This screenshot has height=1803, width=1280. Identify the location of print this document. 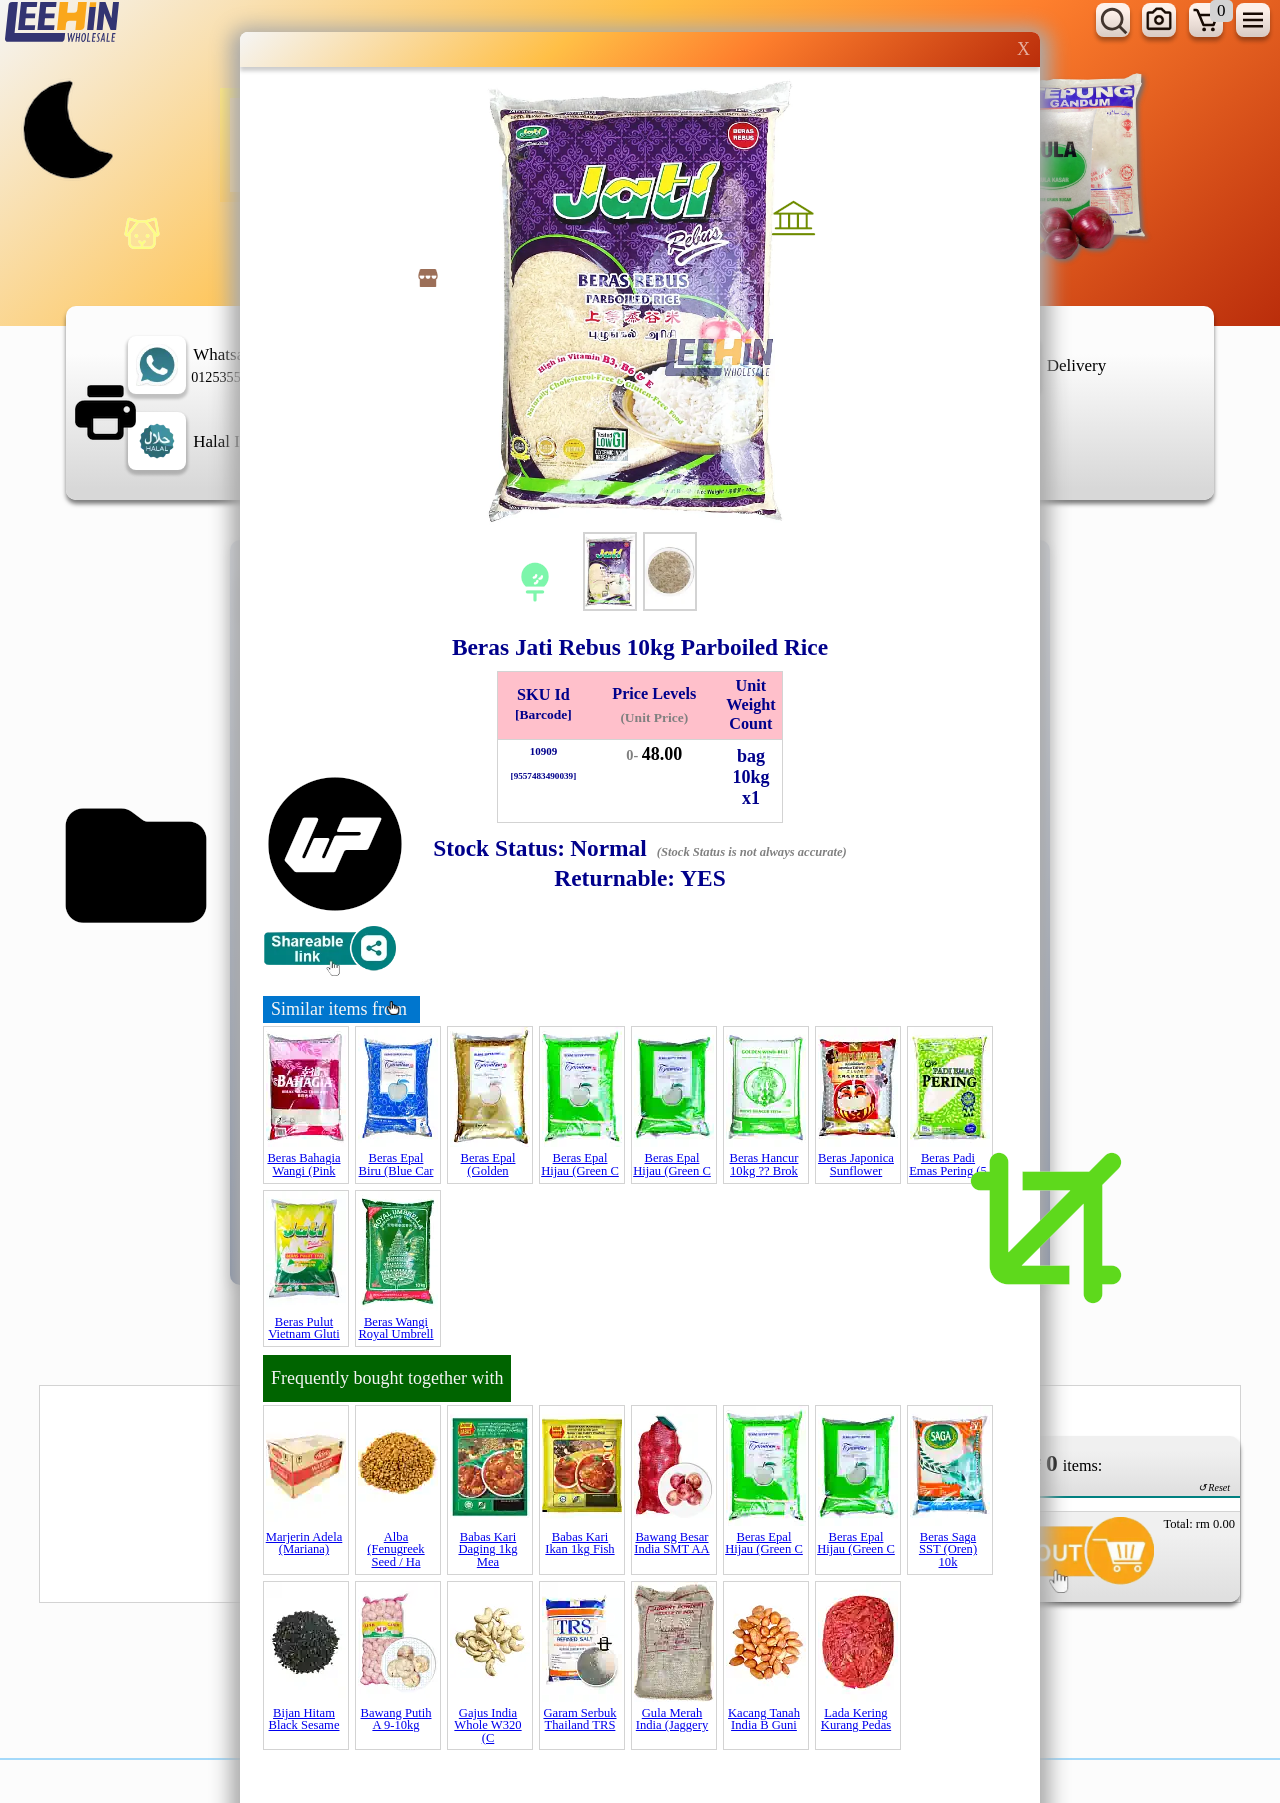
(105, 412).